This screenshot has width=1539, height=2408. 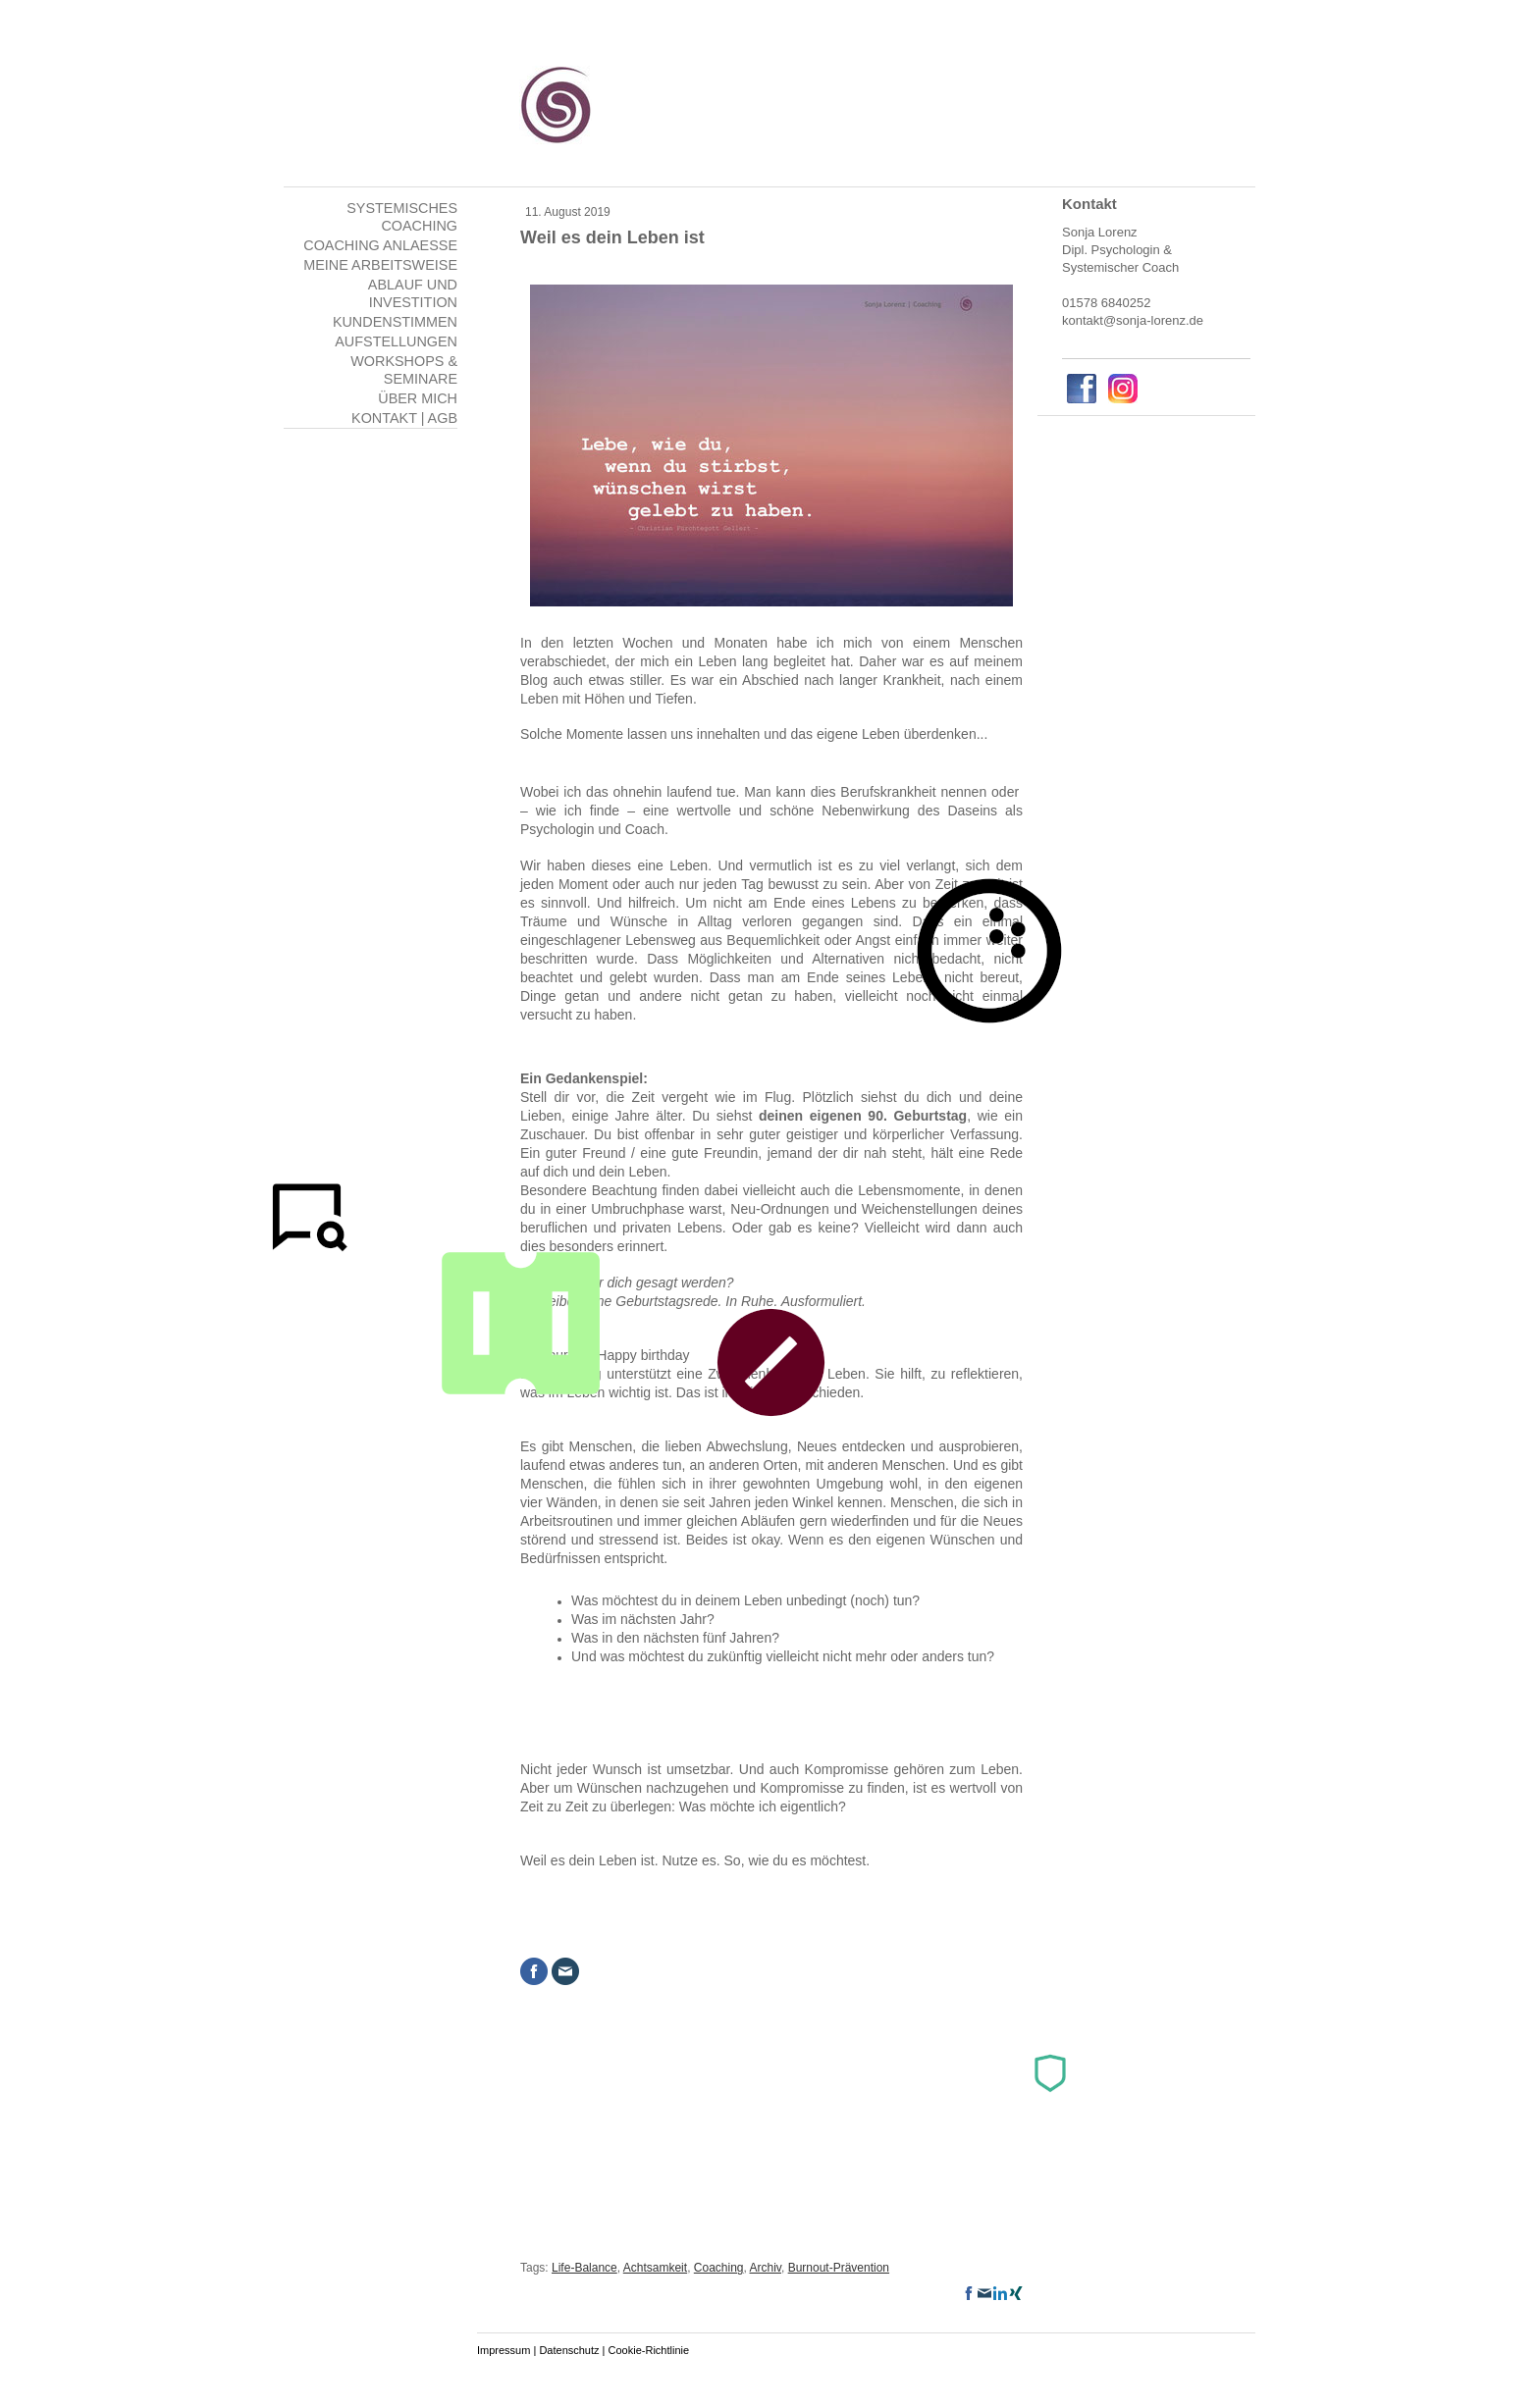 I want to click on indicates a blocked or prohibited action, so click(x=770, y=1362).